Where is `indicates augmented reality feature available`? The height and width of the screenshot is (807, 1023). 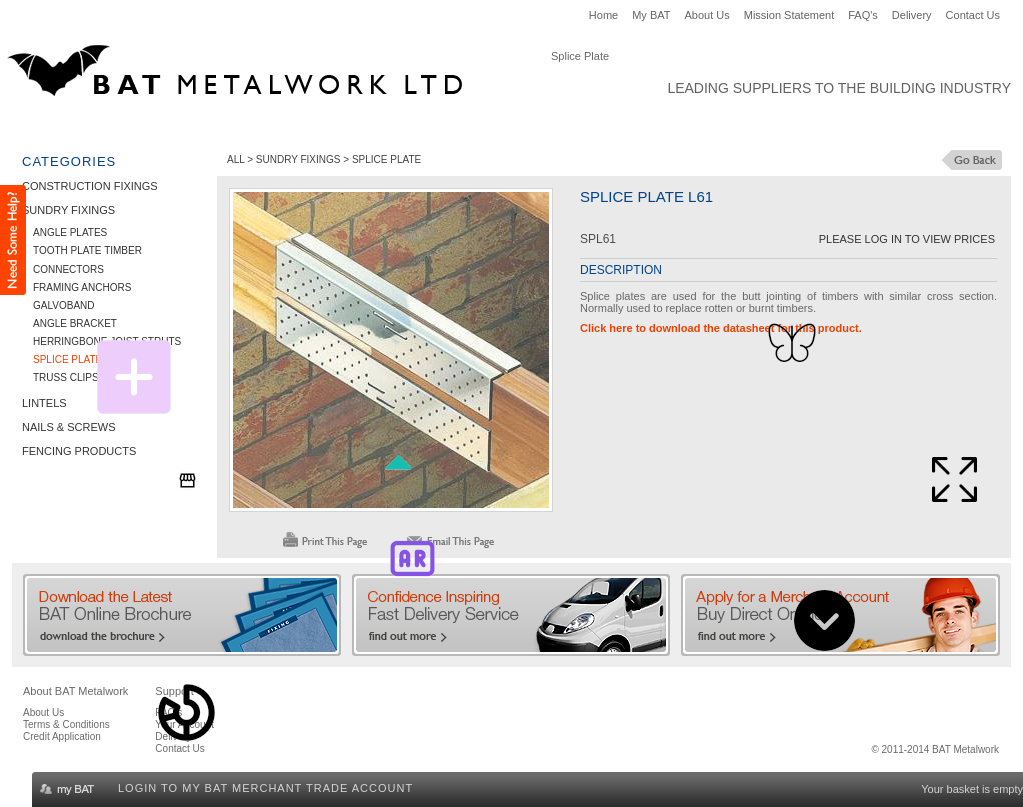
indicates augmented reality feature available is located at coordinates (412, 558).